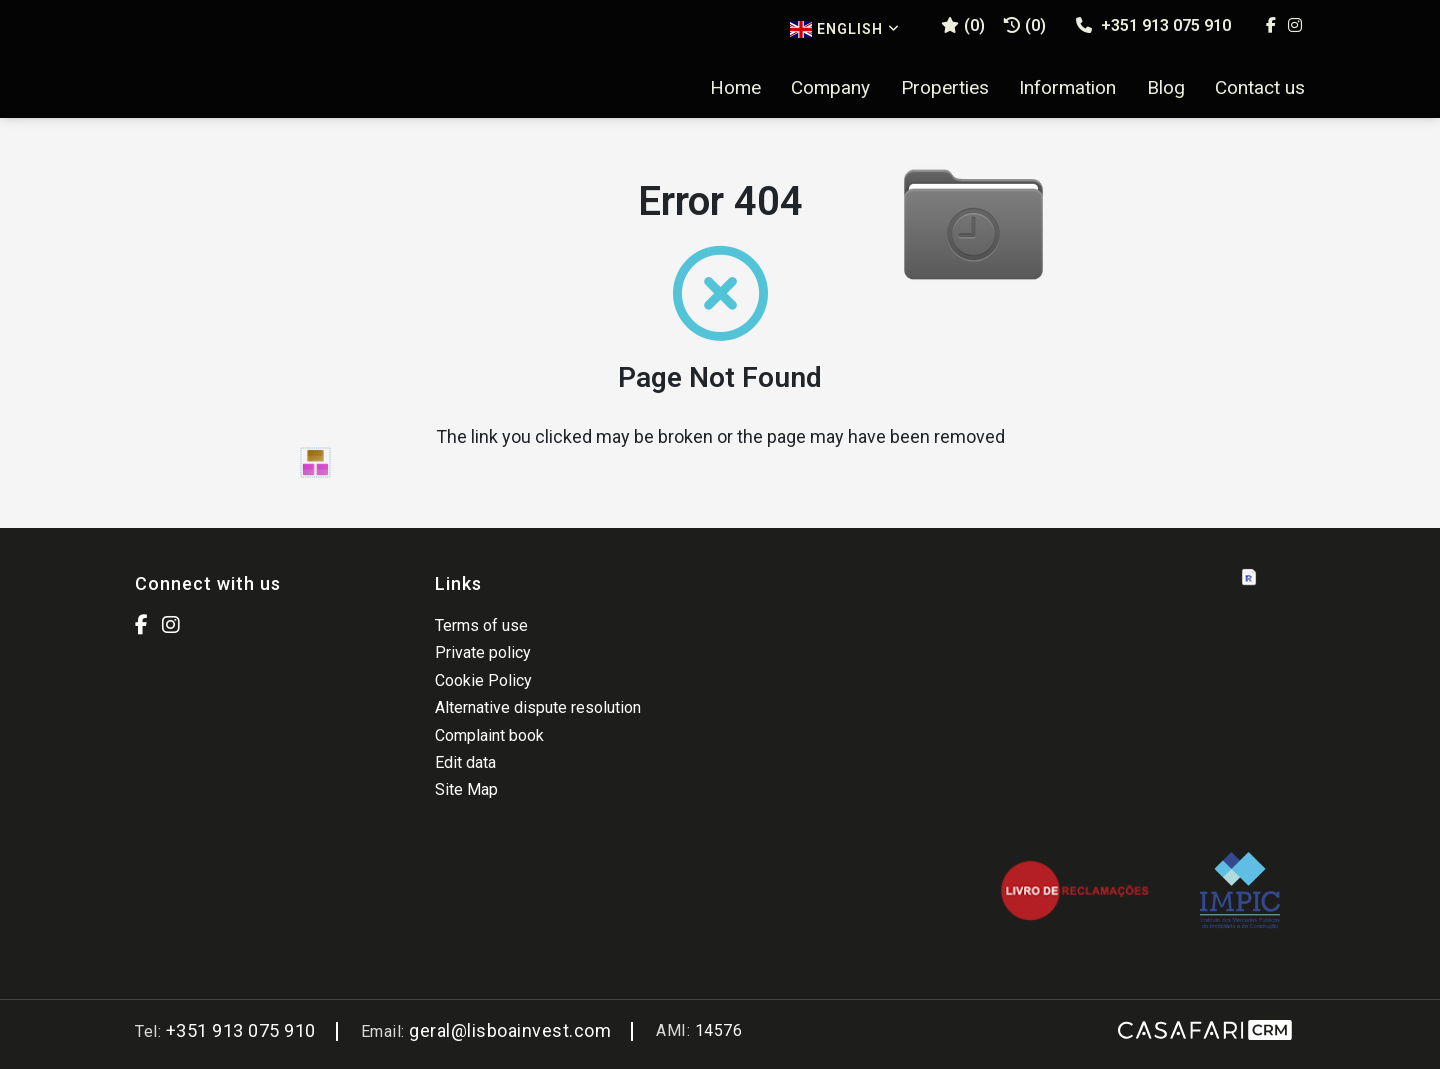 Image resolution: width=1440 pixels, height=1069 pixels. Describe the element at coordinates (1249, 577) in the screenshot. I see `an R programming language source file` at that location.